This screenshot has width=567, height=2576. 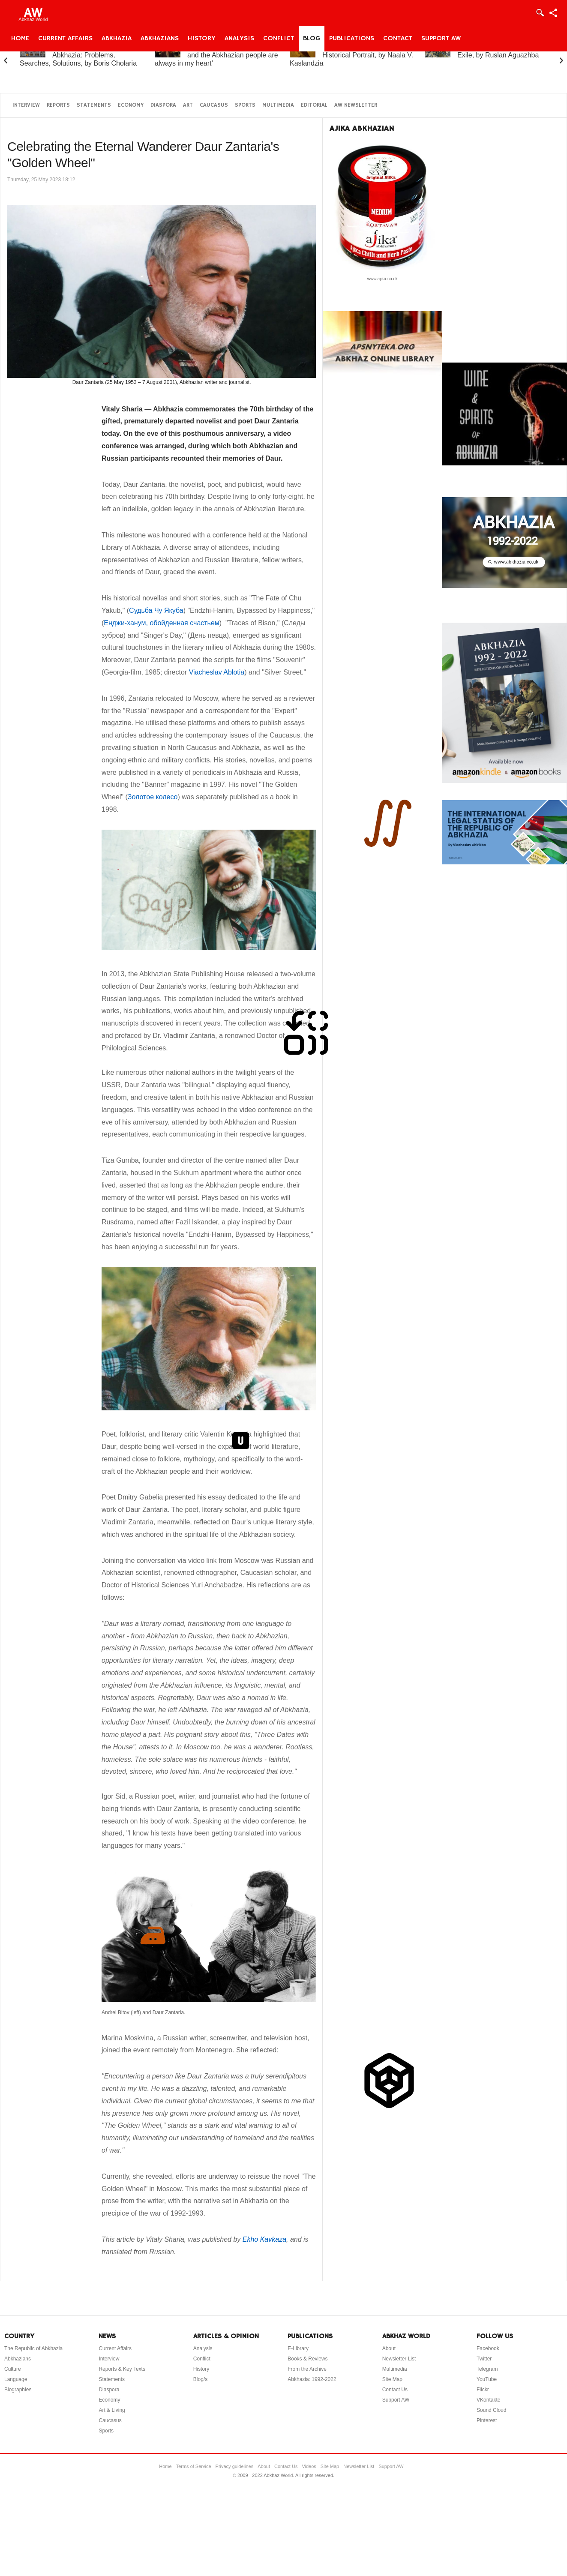 What do you see at coordinates (388, 823) in the screenshot?
I see `access integral calculus tools` at bounding box center [388, 823].